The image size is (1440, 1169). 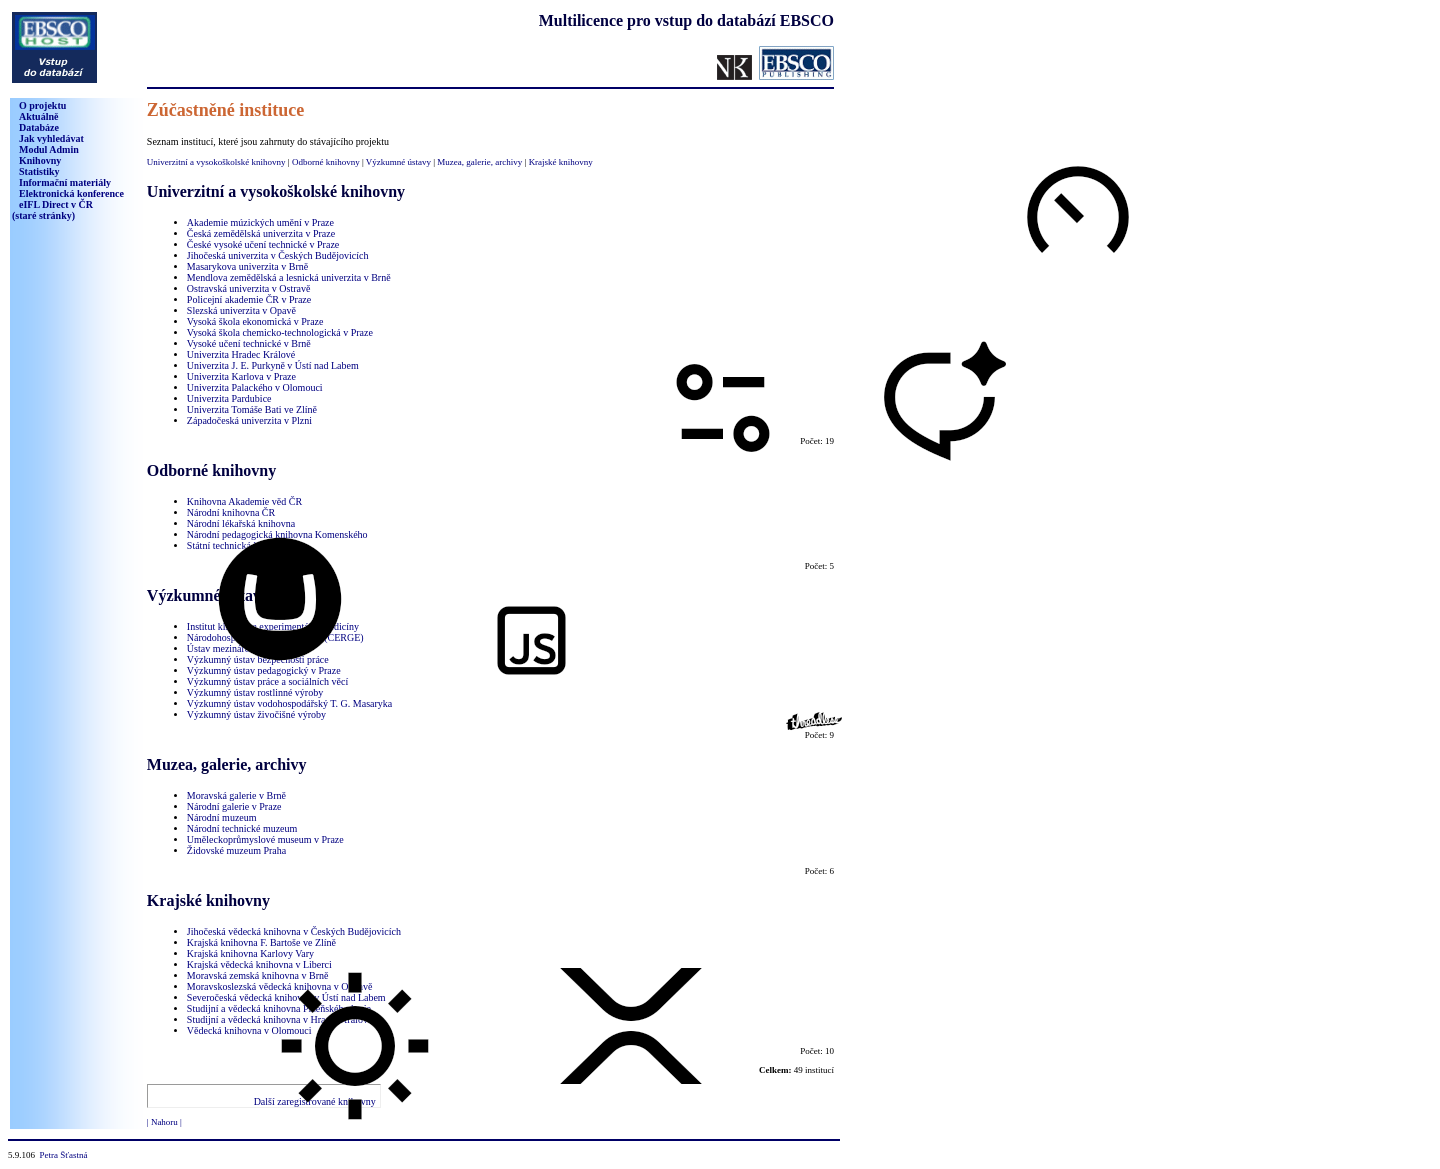 I want to click on xrp cryptocurrency logo, so click(x=631, y=1026).